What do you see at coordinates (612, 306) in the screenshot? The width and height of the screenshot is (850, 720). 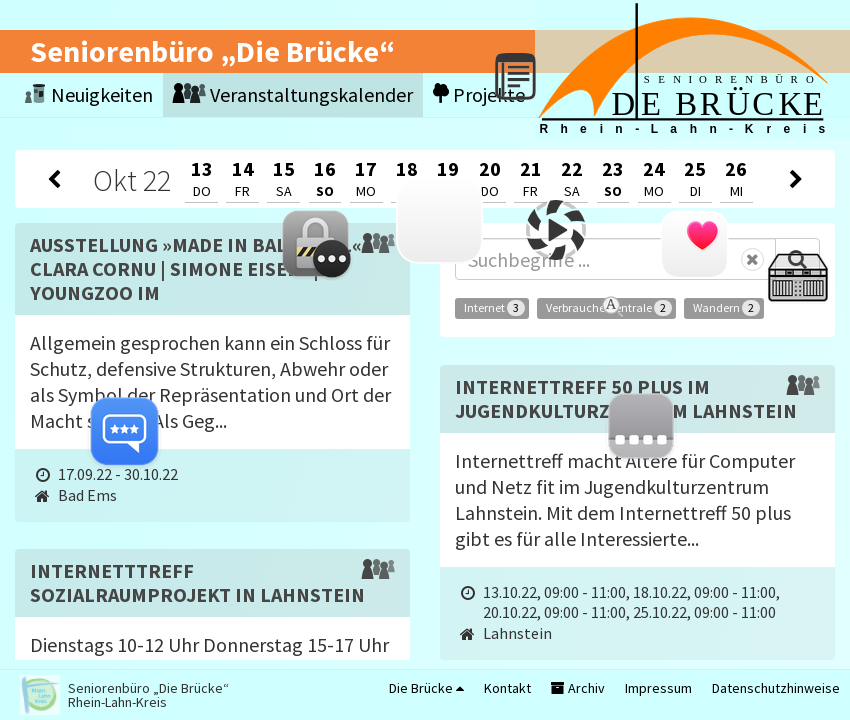 I see `search within a project` at bounding box center [612, 306].